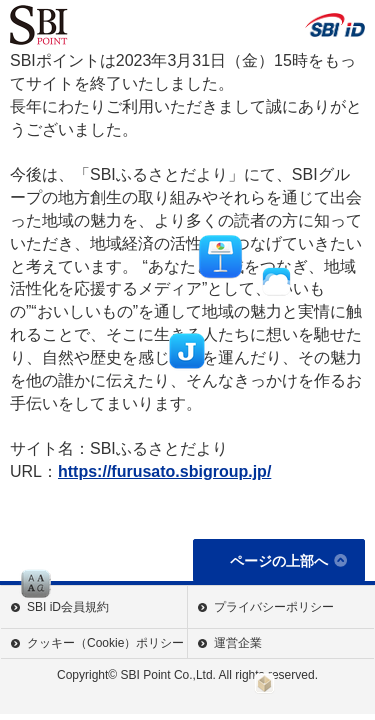 This screenshot has height=720, width=375. Describe the element at coordinates (35, 583) in the screenshot. I see `open font book to manage installed fonts` at that location.